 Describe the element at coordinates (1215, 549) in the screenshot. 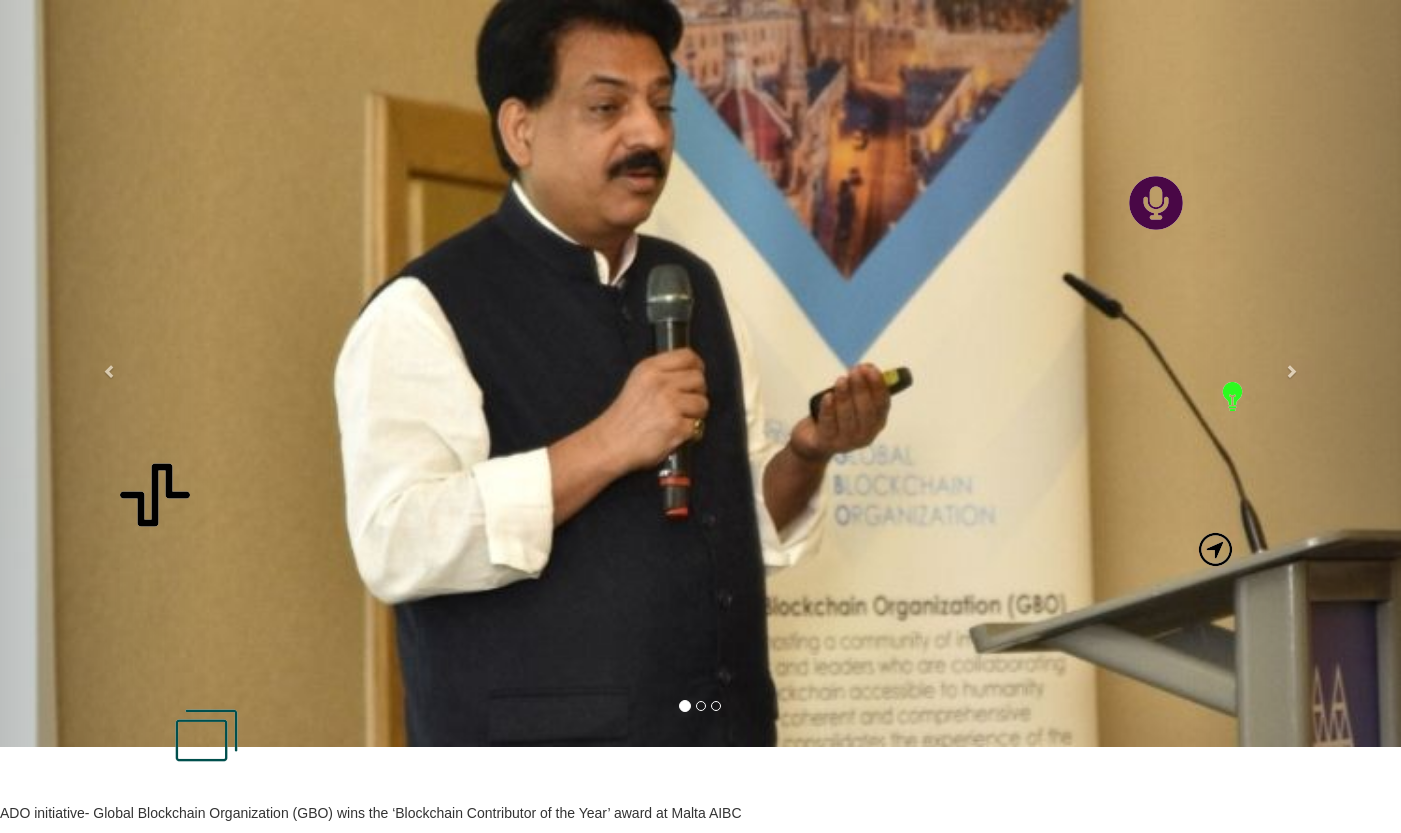

I see `tap to navigate to this location` at that location.